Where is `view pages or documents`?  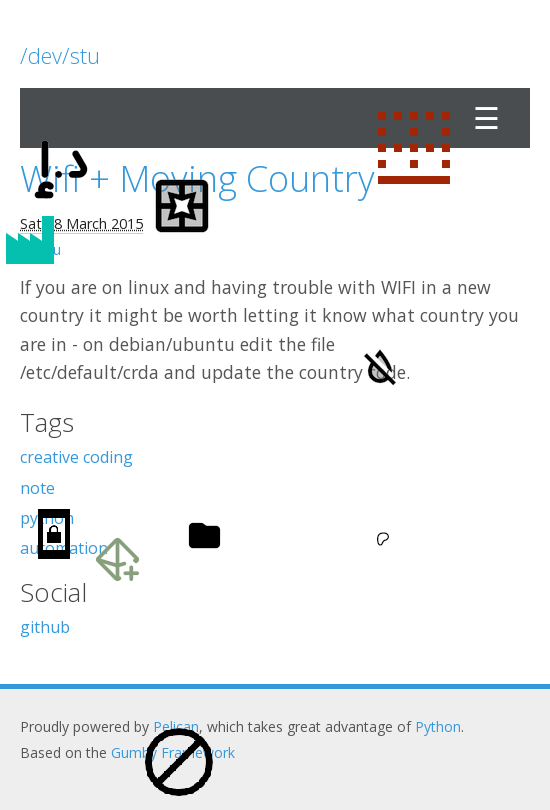
view pages or documents is located at coordinates (182, 206).